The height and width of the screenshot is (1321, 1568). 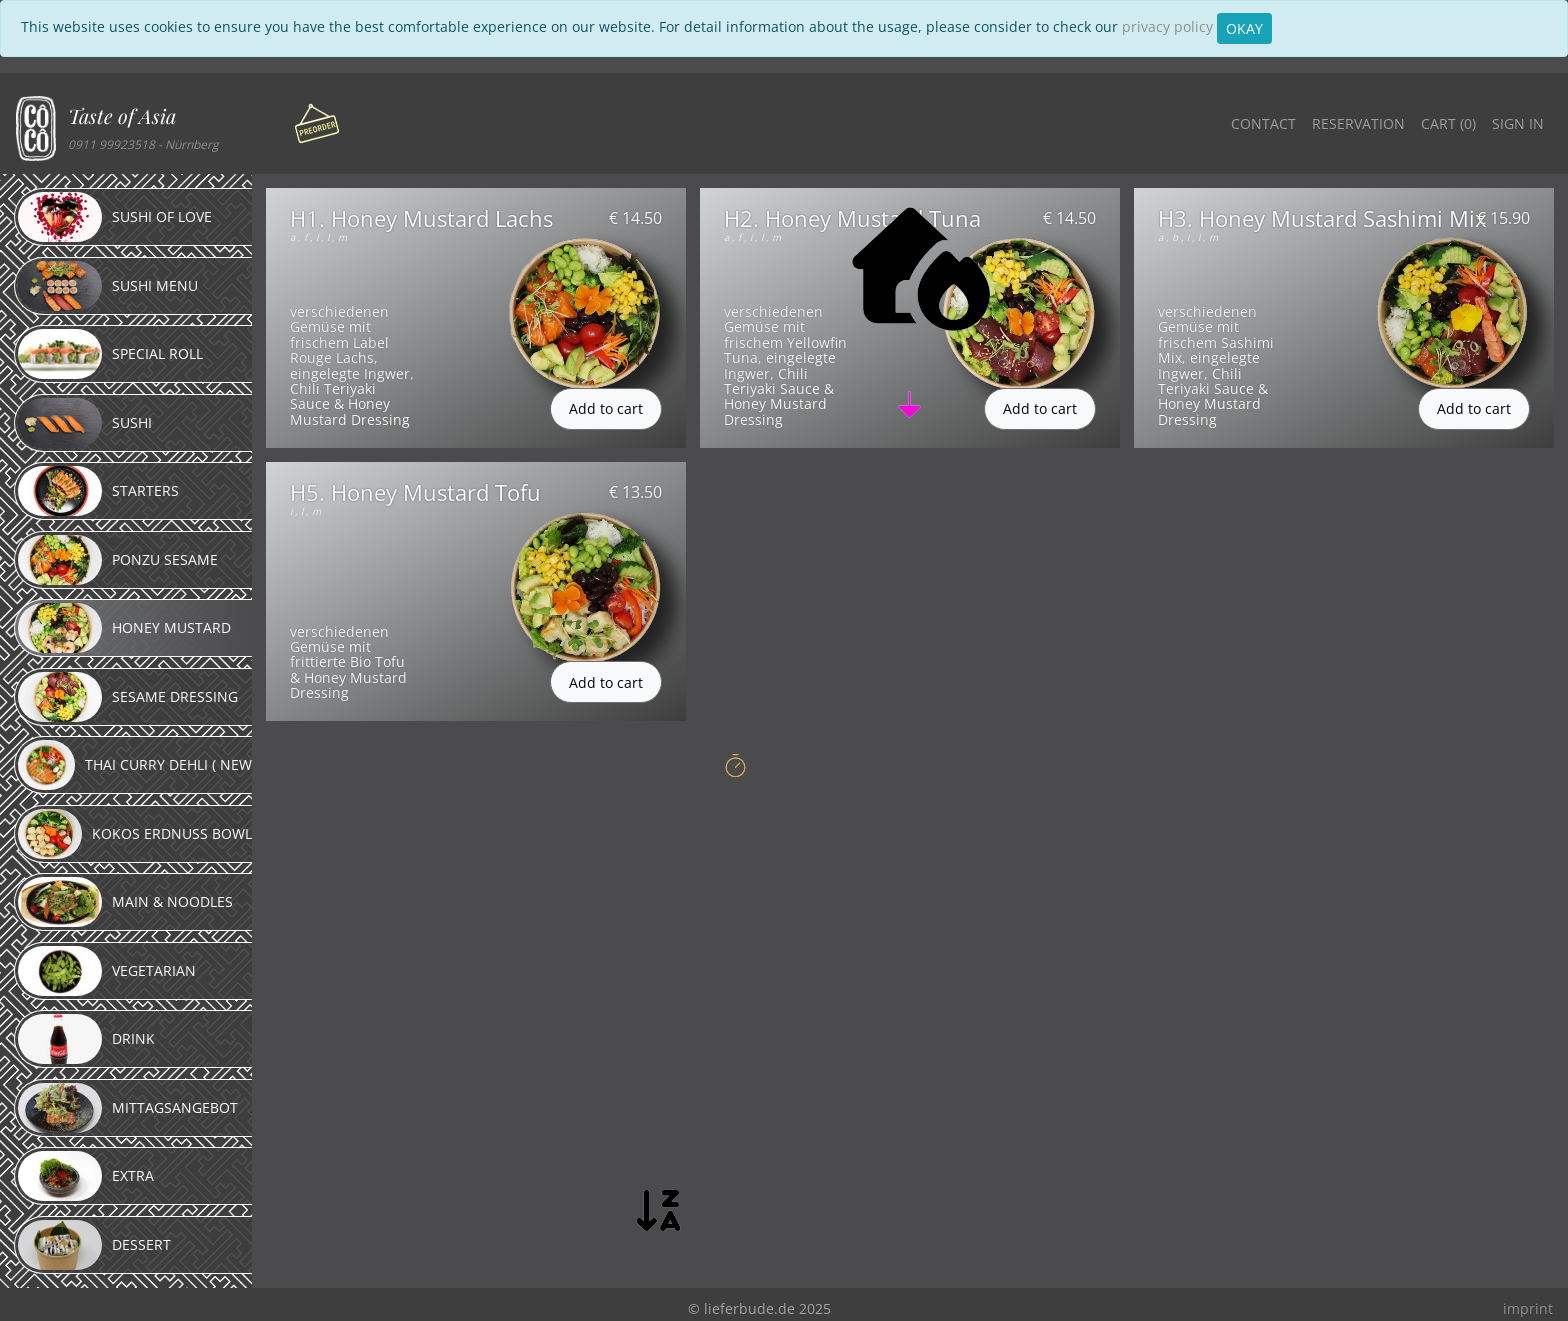 What do you see at coordinates (917, 265) in the screenshot?
I see `report a fire emergency at a residence` at bounding box center [917, 265].